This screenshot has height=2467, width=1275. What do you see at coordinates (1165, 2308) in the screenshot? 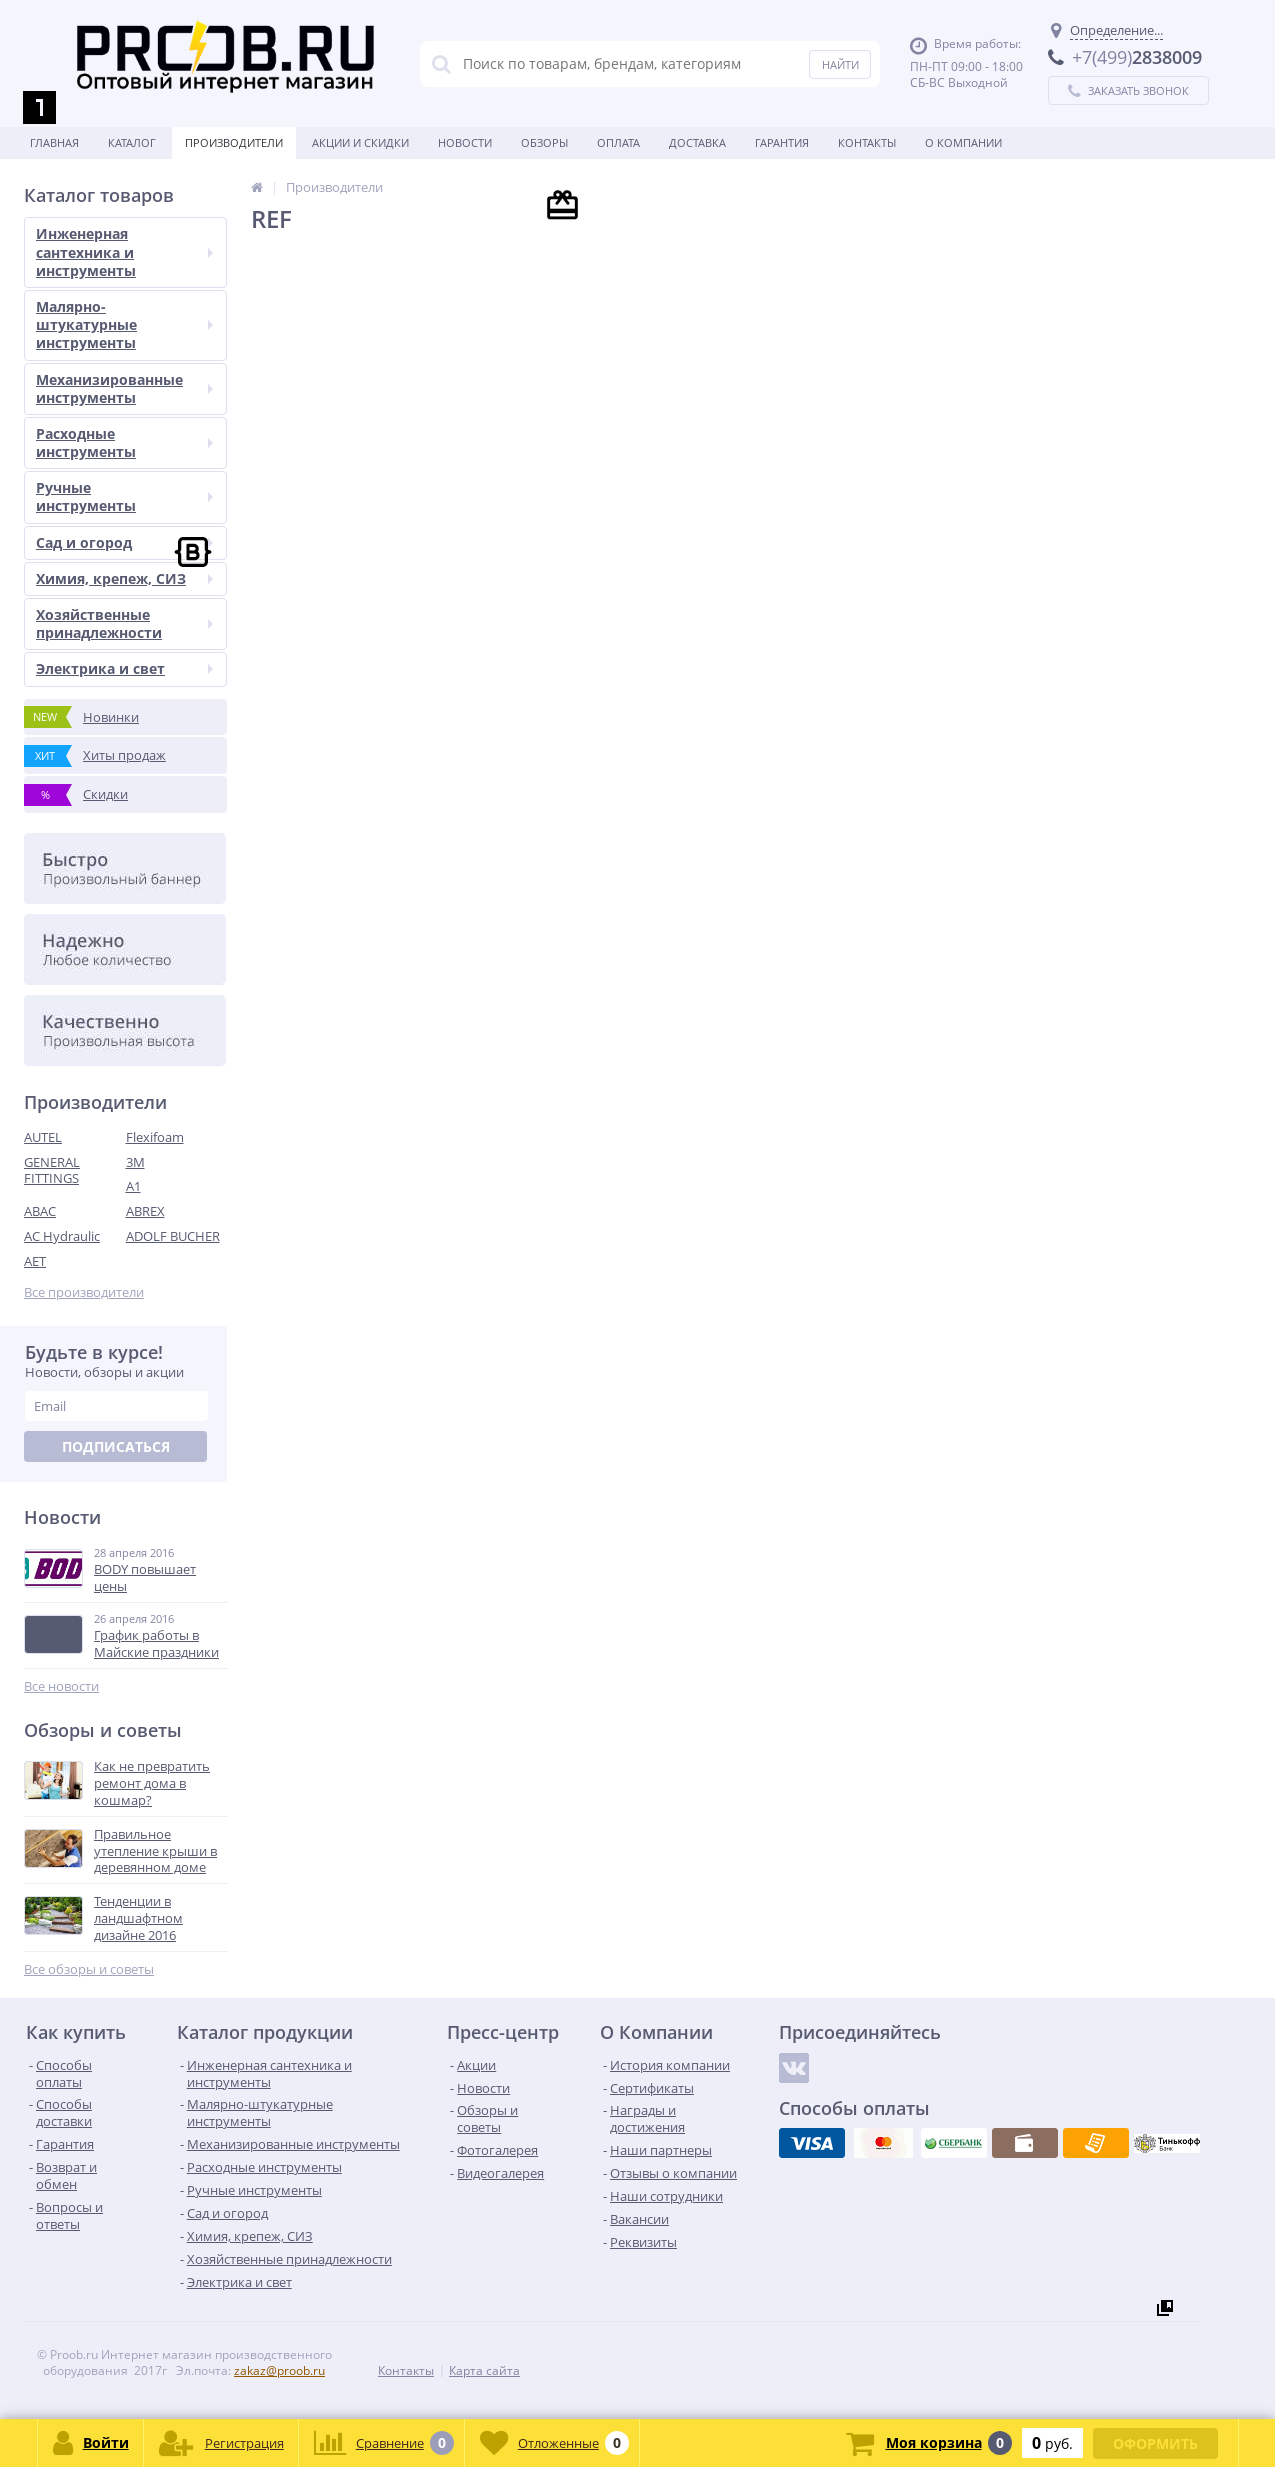
I see `access your bookmarked collections` at bounding box center [1165, 2308].